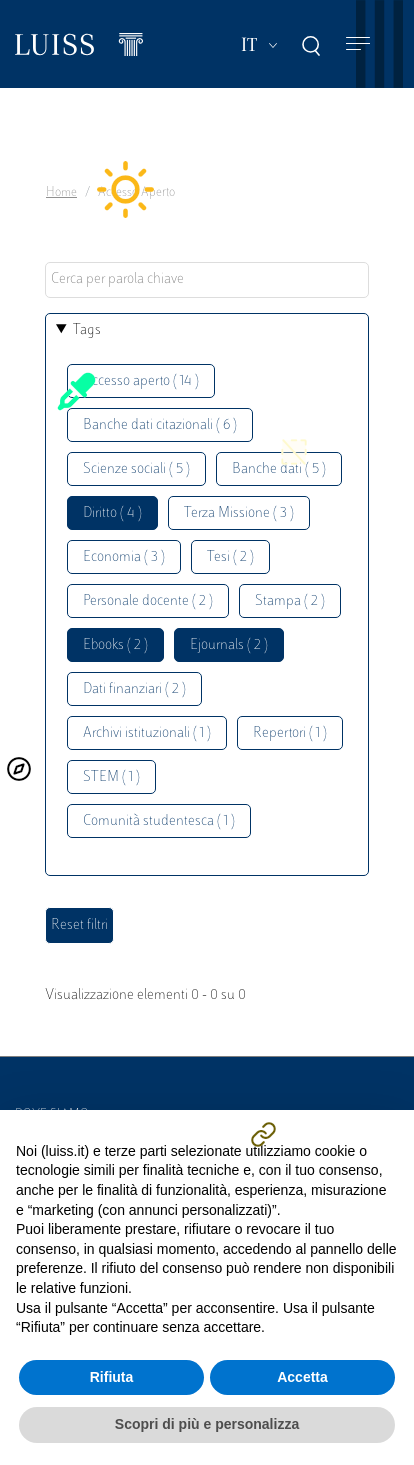 Image resolution: width=414 pixels, height=1465 pixels. I want to click on select a color from the canvas, so click(76, 391).